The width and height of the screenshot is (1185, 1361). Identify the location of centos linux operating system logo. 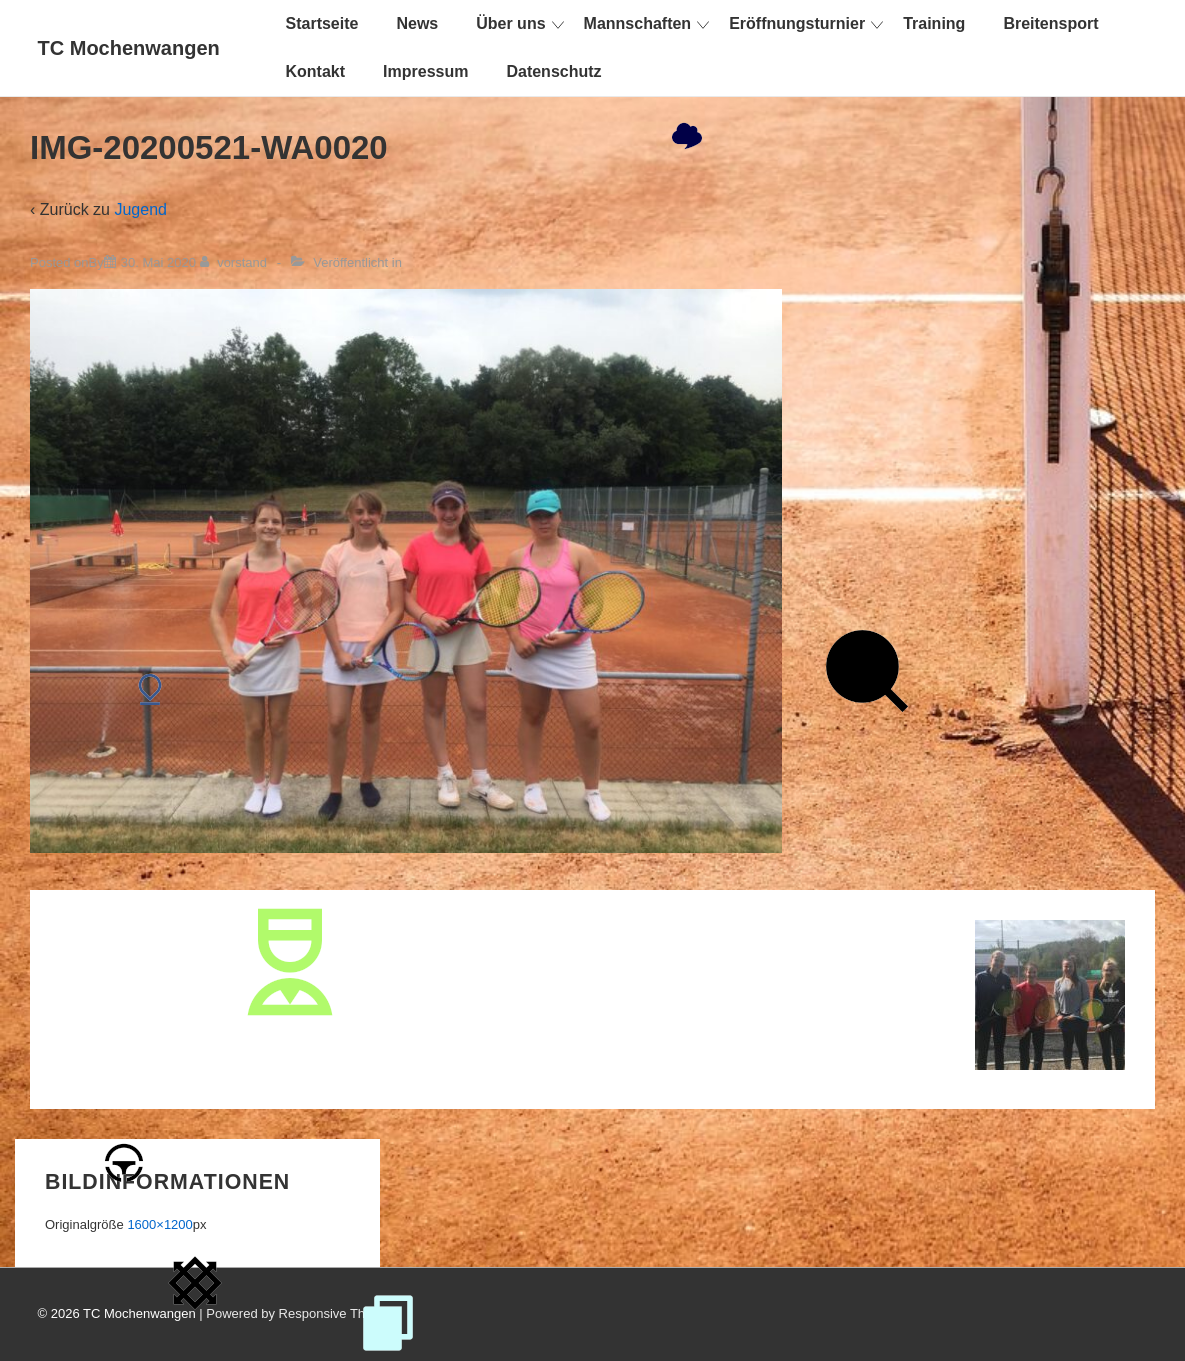
(195, 1283).